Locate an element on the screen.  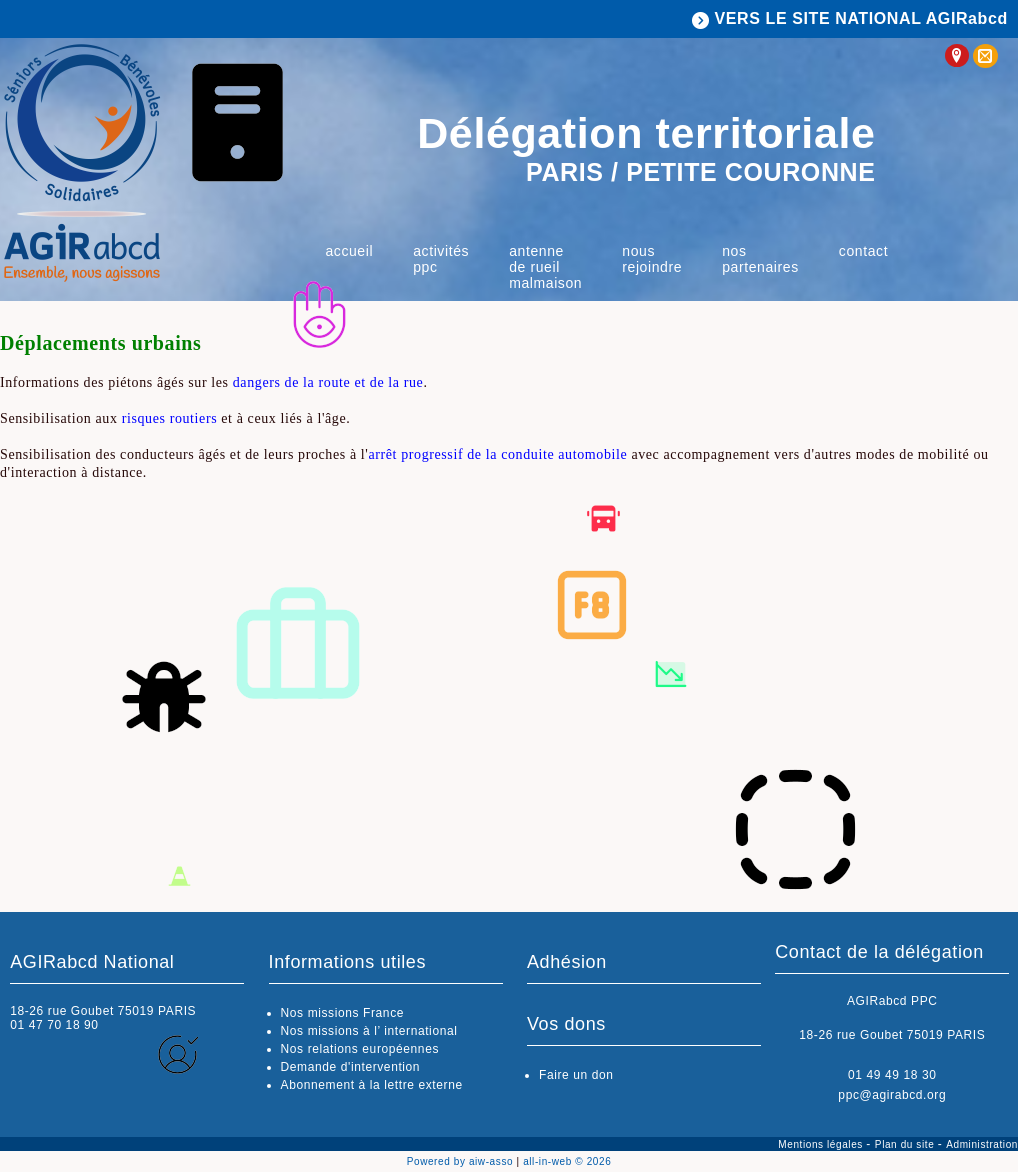
view public transit options is located at coordinates (603, 518).